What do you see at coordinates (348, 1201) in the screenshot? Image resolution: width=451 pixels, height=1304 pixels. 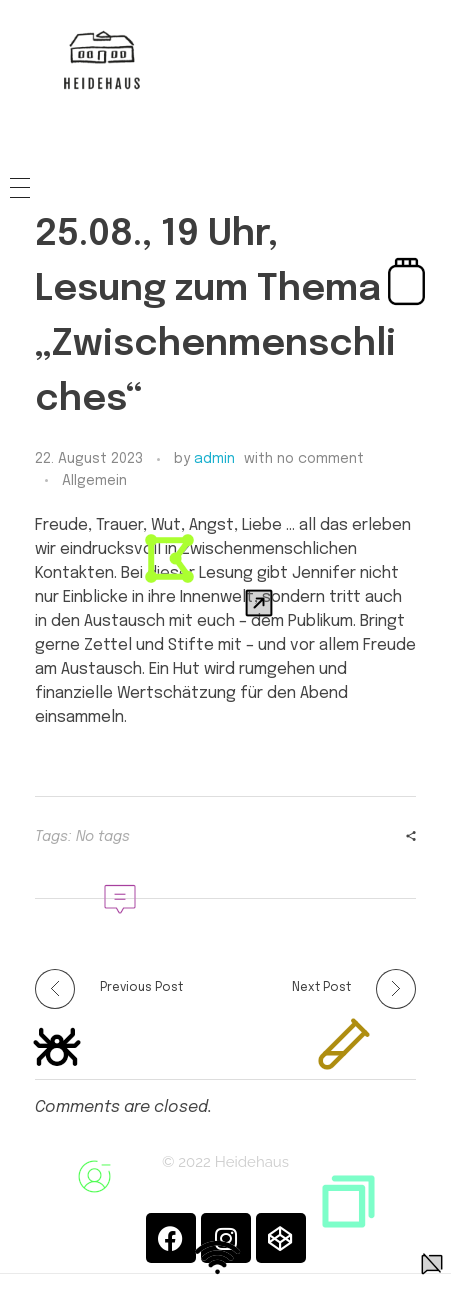 I see `copy to clipboard` at bounding box center [348, 1201].